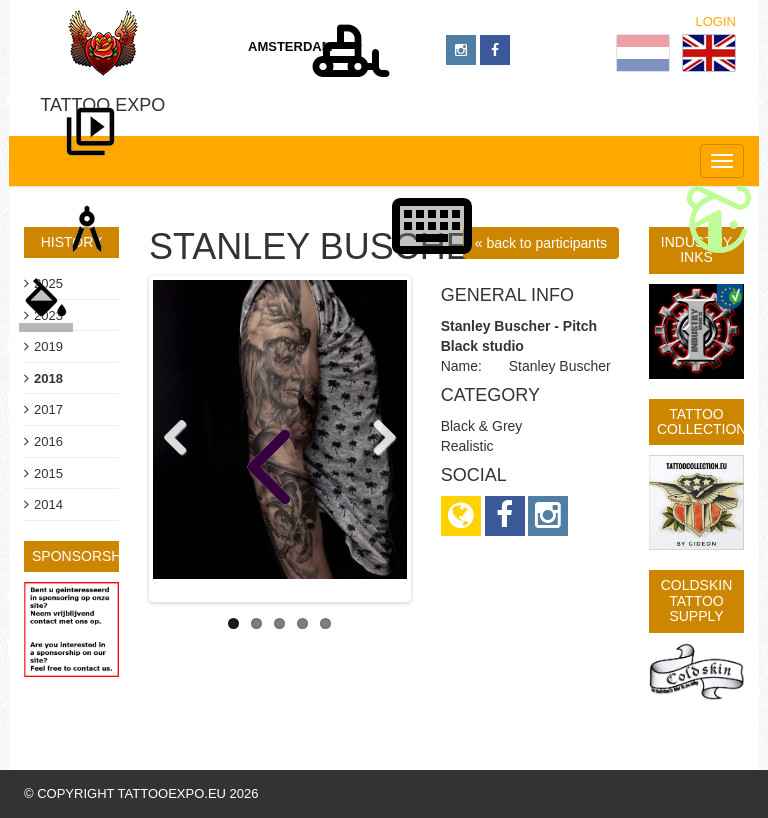  What do you see at coordinates (87, 229) in the screenshot?
I see `access architecture or design tools` at bounding box center [87, 229].